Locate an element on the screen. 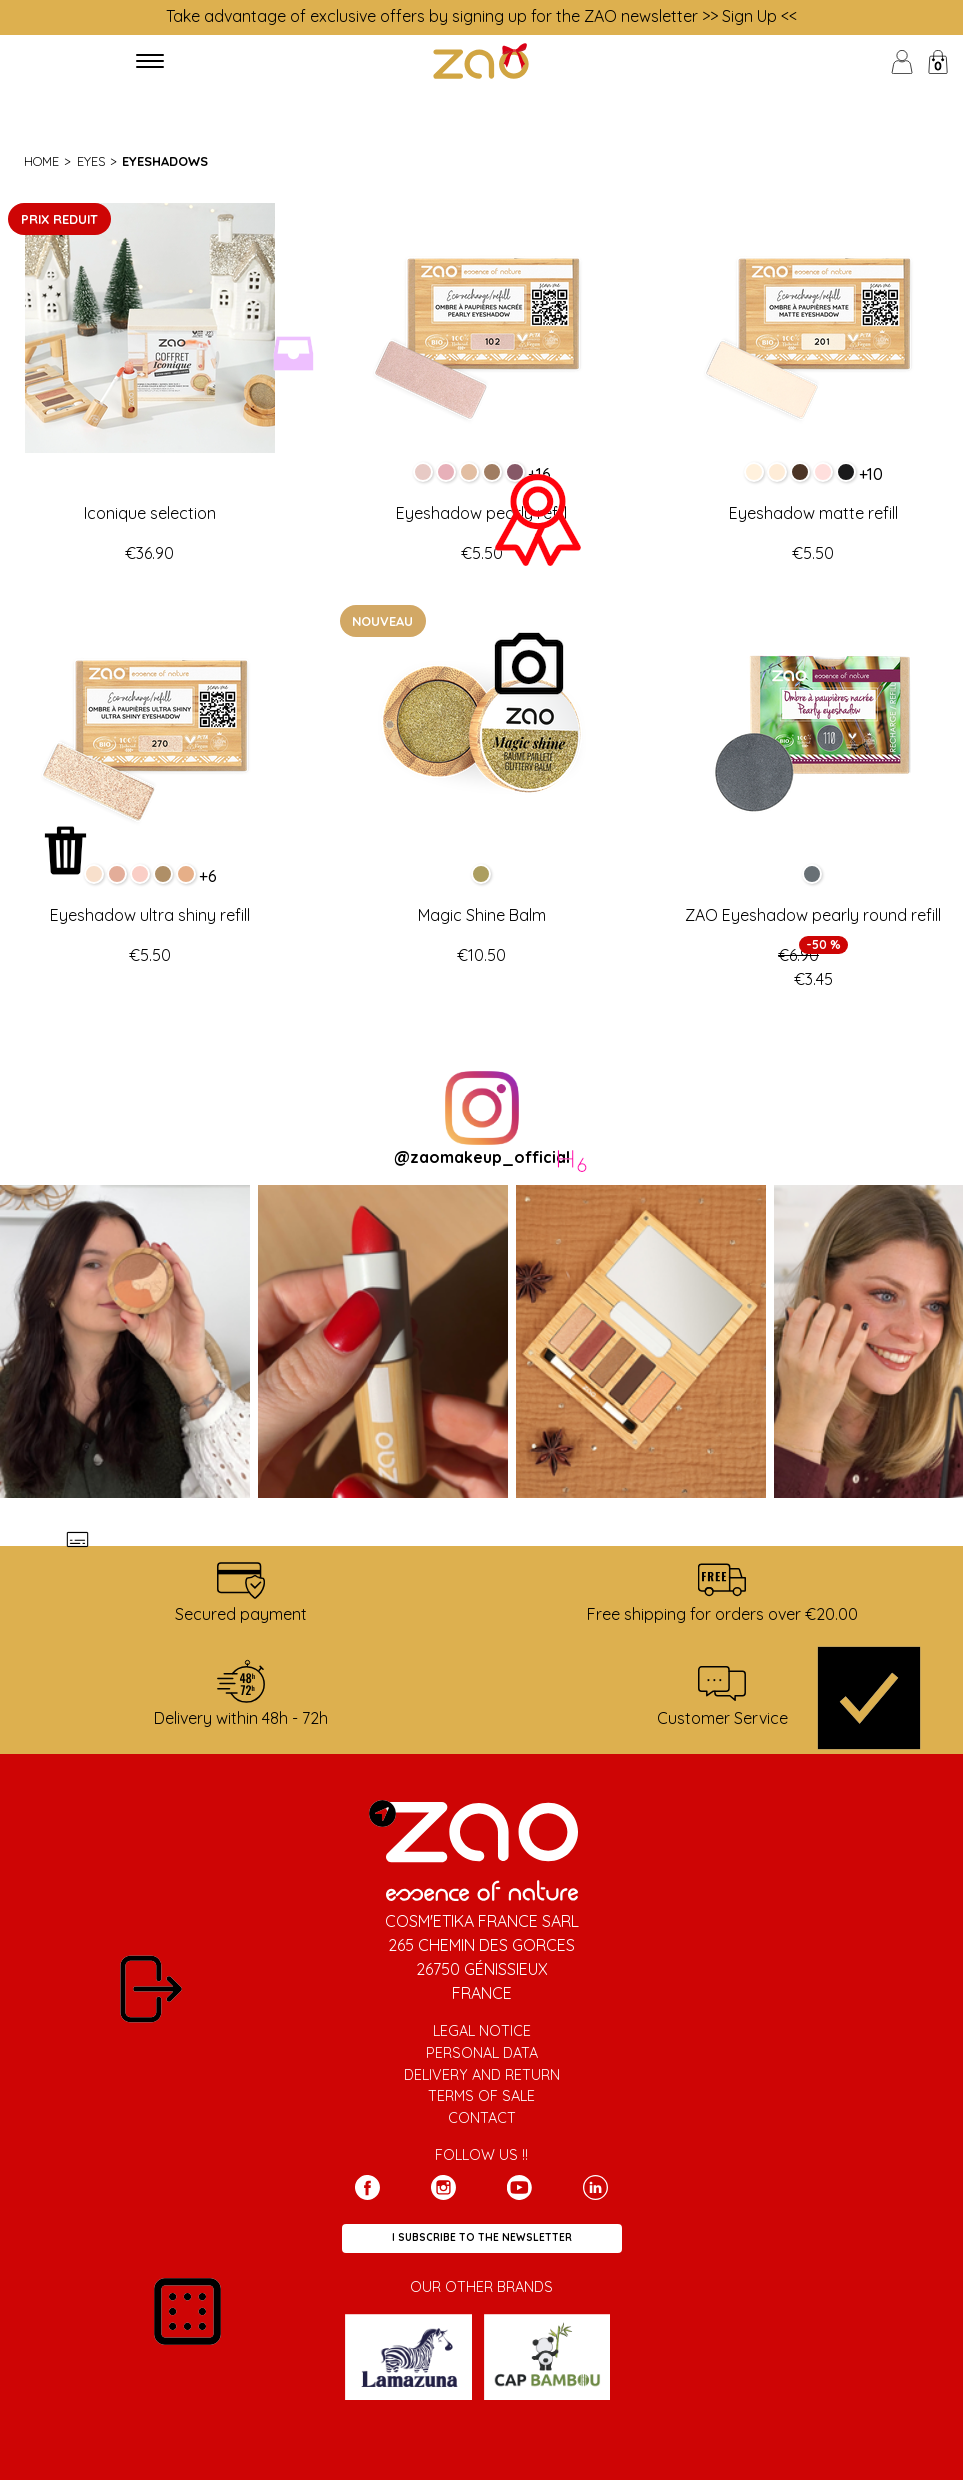 This screenshot has height=2480, width=963. format text as heading level 6 is located at coordinates (570, 1160).